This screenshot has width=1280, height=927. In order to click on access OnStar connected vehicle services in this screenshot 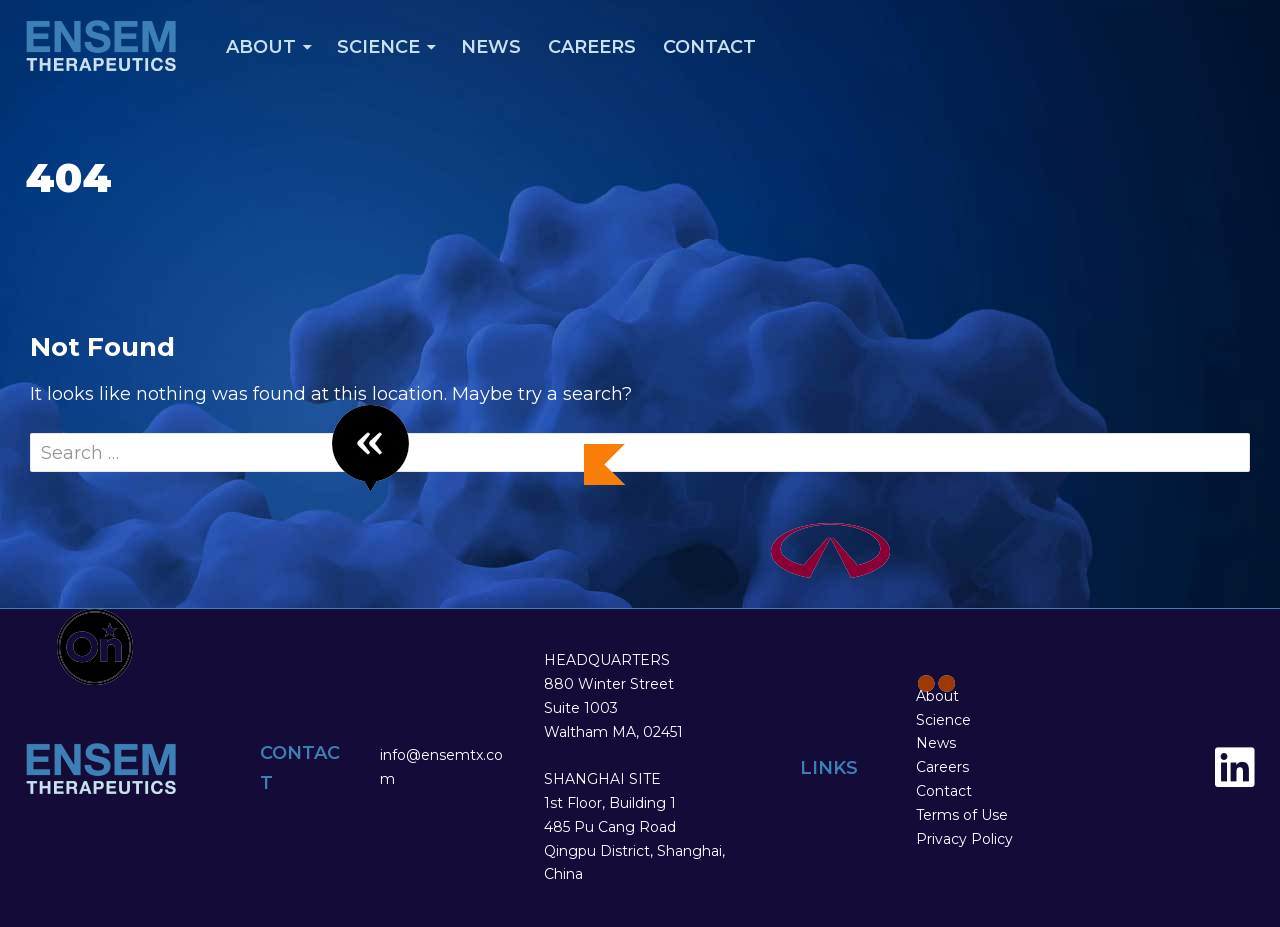, I will do `click(95, 647)`.